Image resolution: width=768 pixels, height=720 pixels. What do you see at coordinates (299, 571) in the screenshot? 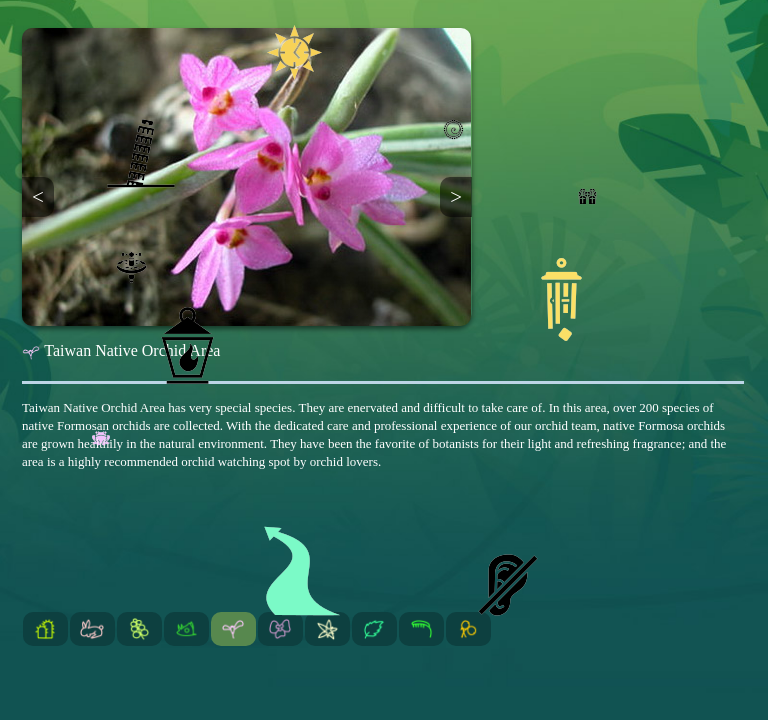
I see `dodge or evade action in gameplay` at bounding box center [299, 571].